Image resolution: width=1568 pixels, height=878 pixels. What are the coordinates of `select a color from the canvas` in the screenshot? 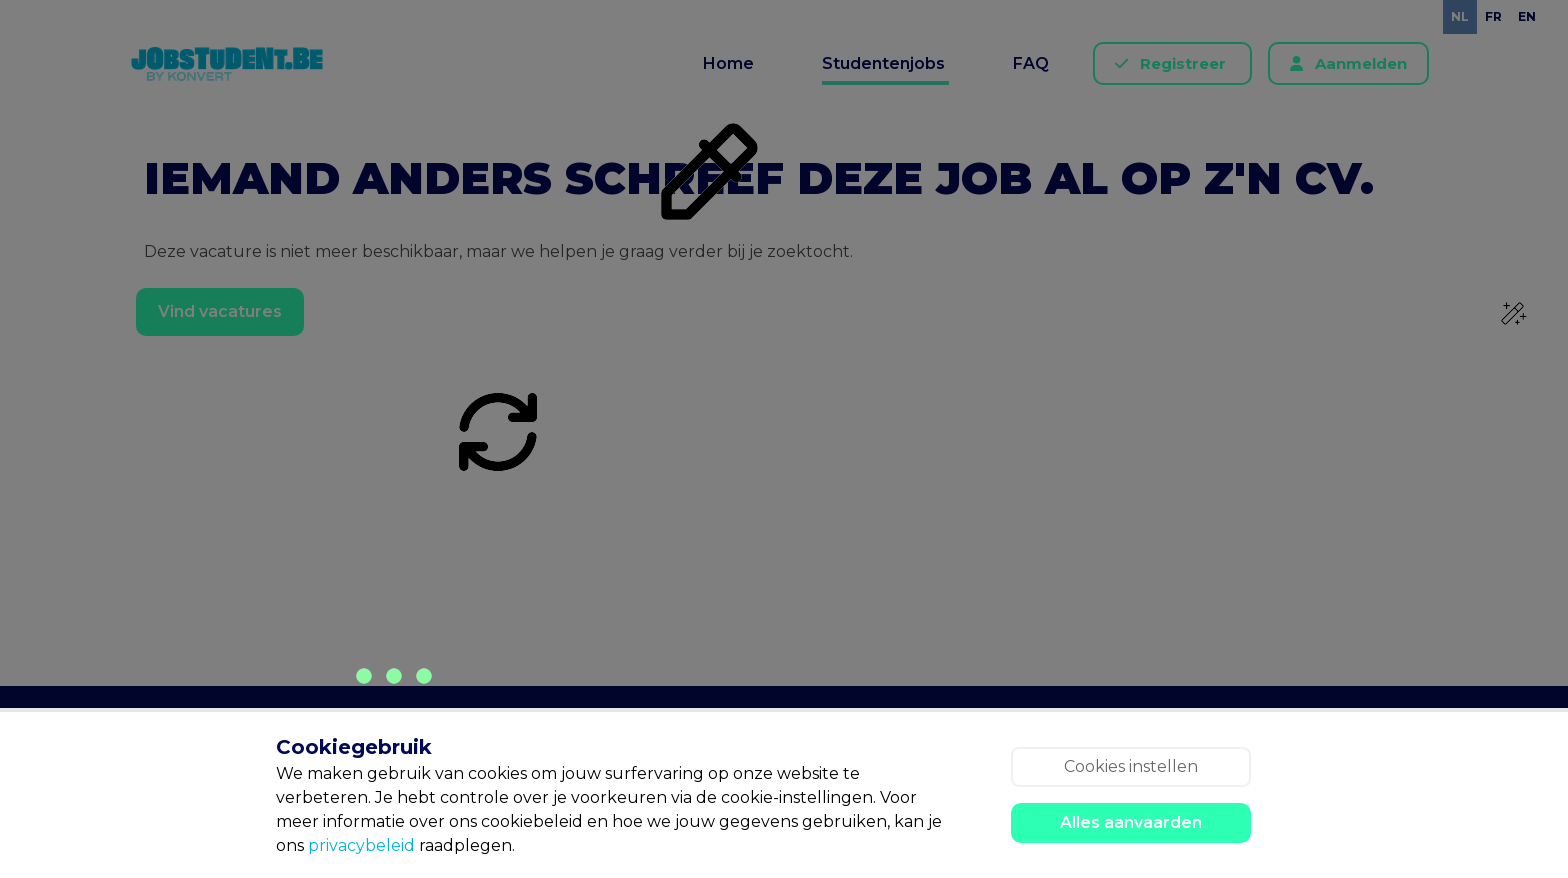 It's located at (709, 171).